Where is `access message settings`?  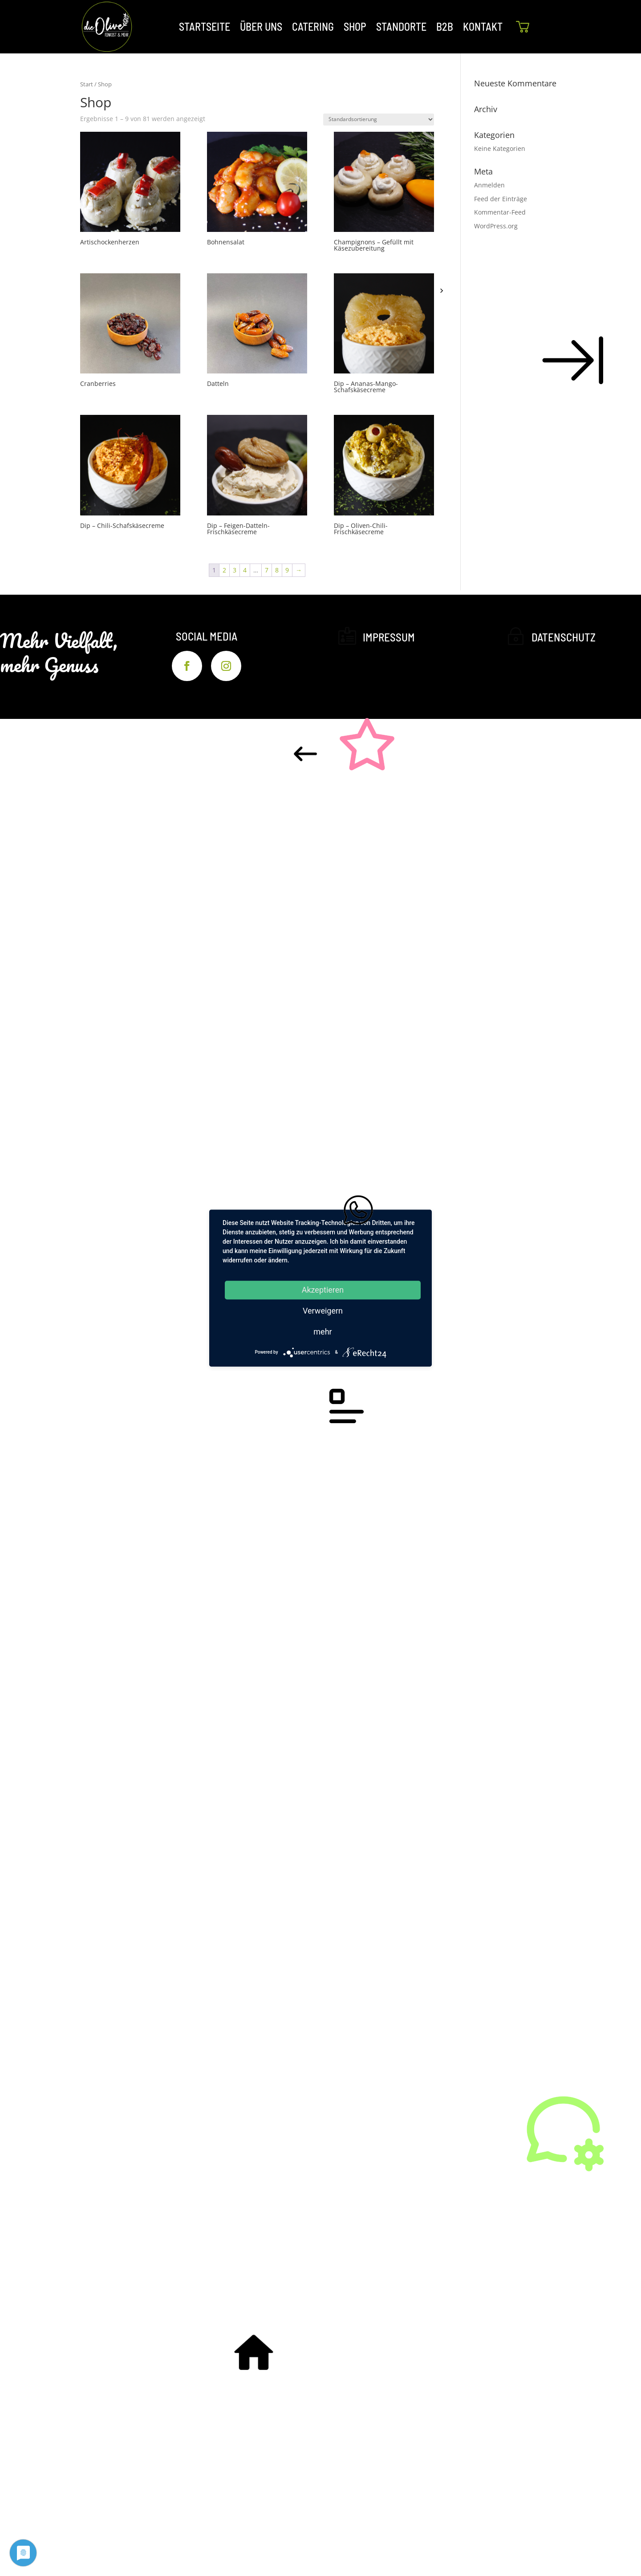
access message settings is located at coordinates (563, 2129).